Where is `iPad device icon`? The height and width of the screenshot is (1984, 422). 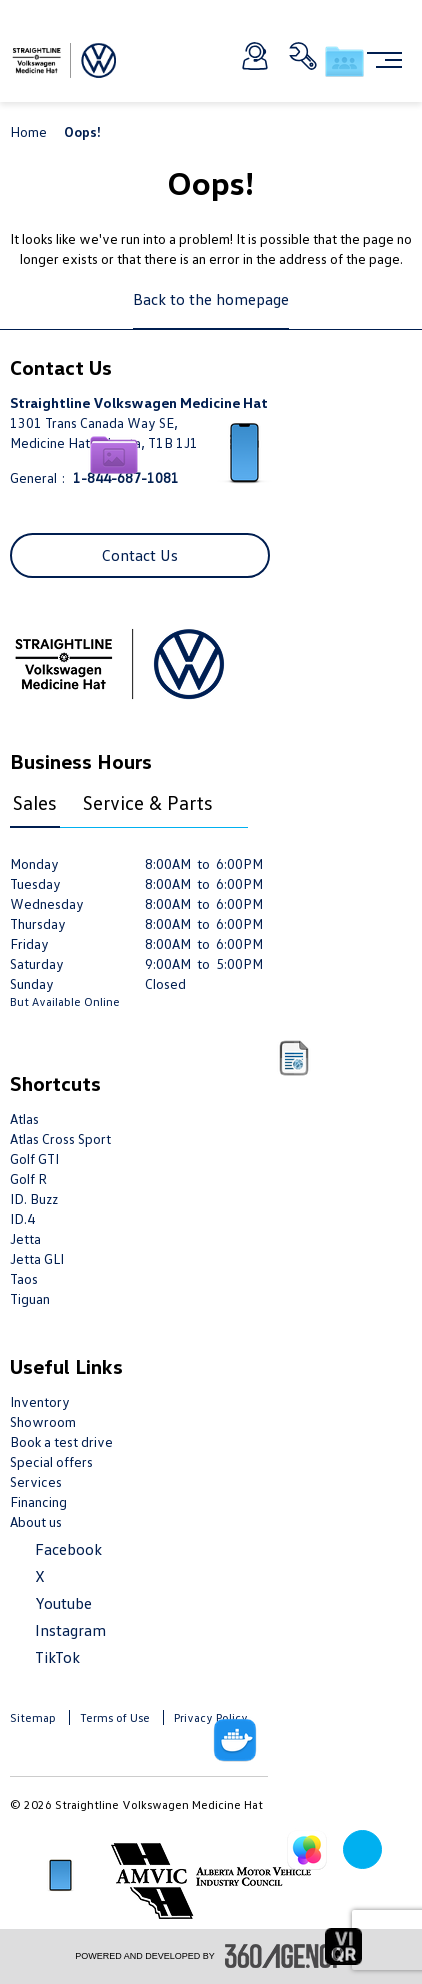
iPad device icon is located at coordinates (60, 1875).